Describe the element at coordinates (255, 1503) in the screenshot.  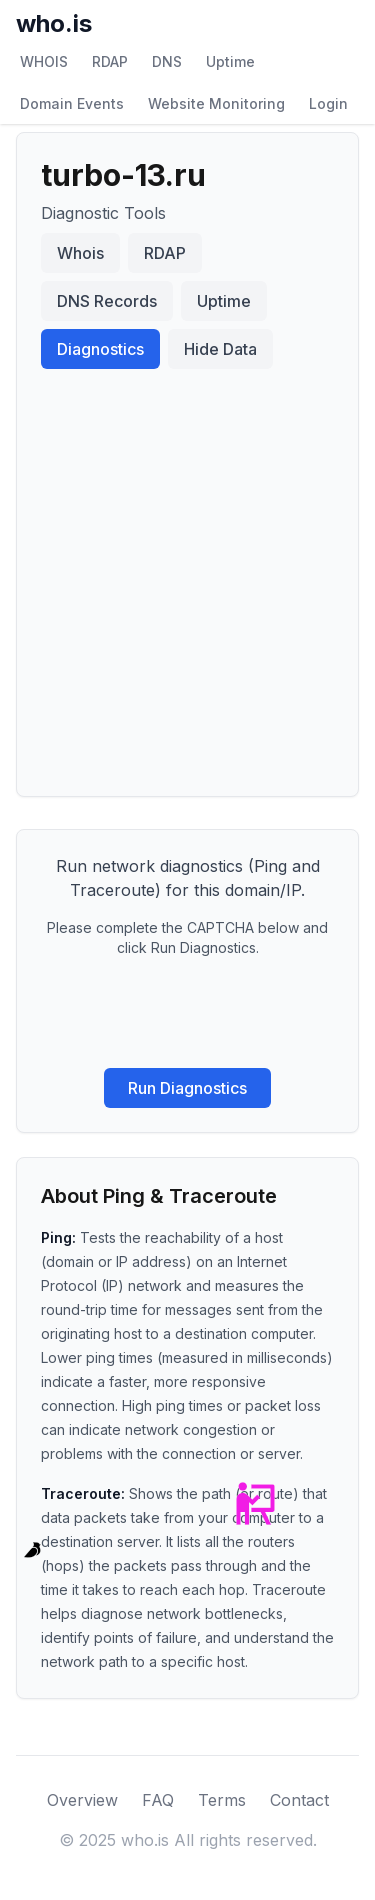
I see `start or view a presentation` at that location.